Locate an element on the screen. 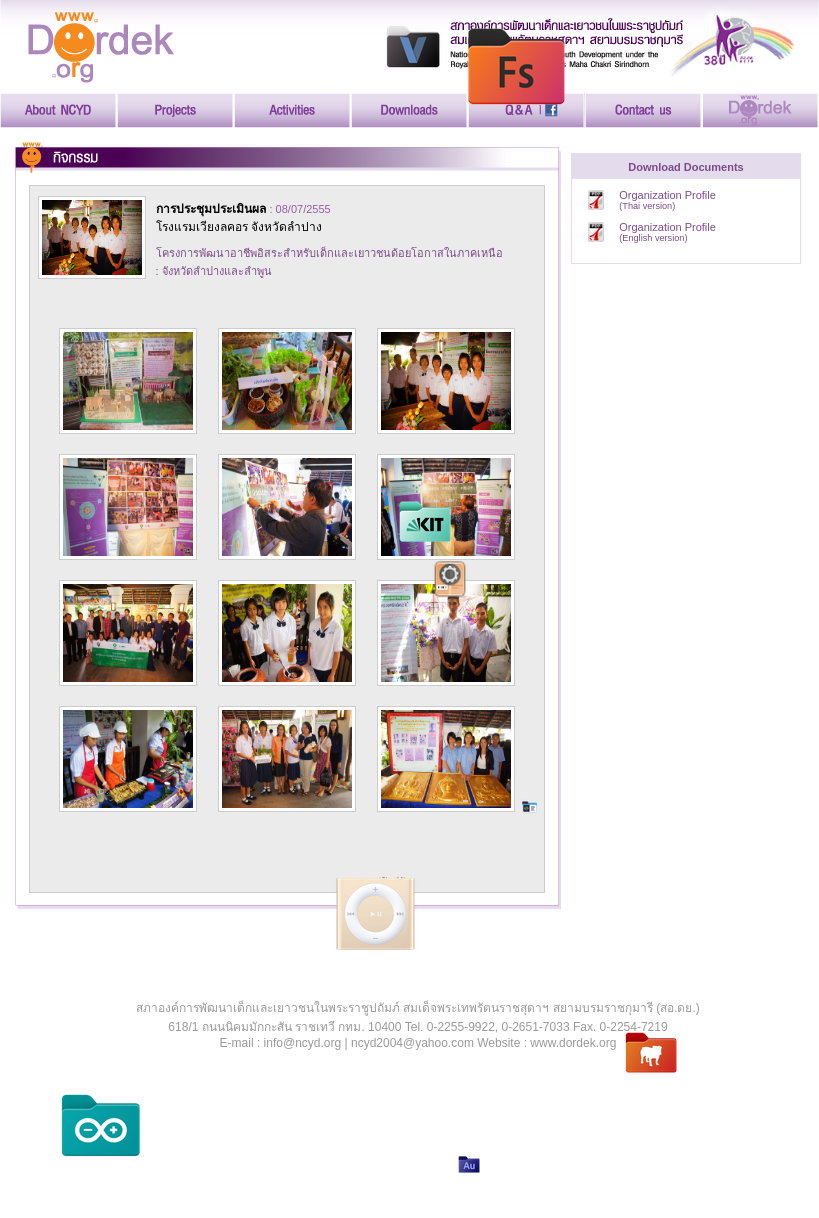  open adobe audition project files folder is located at coordinates (469, 1165).